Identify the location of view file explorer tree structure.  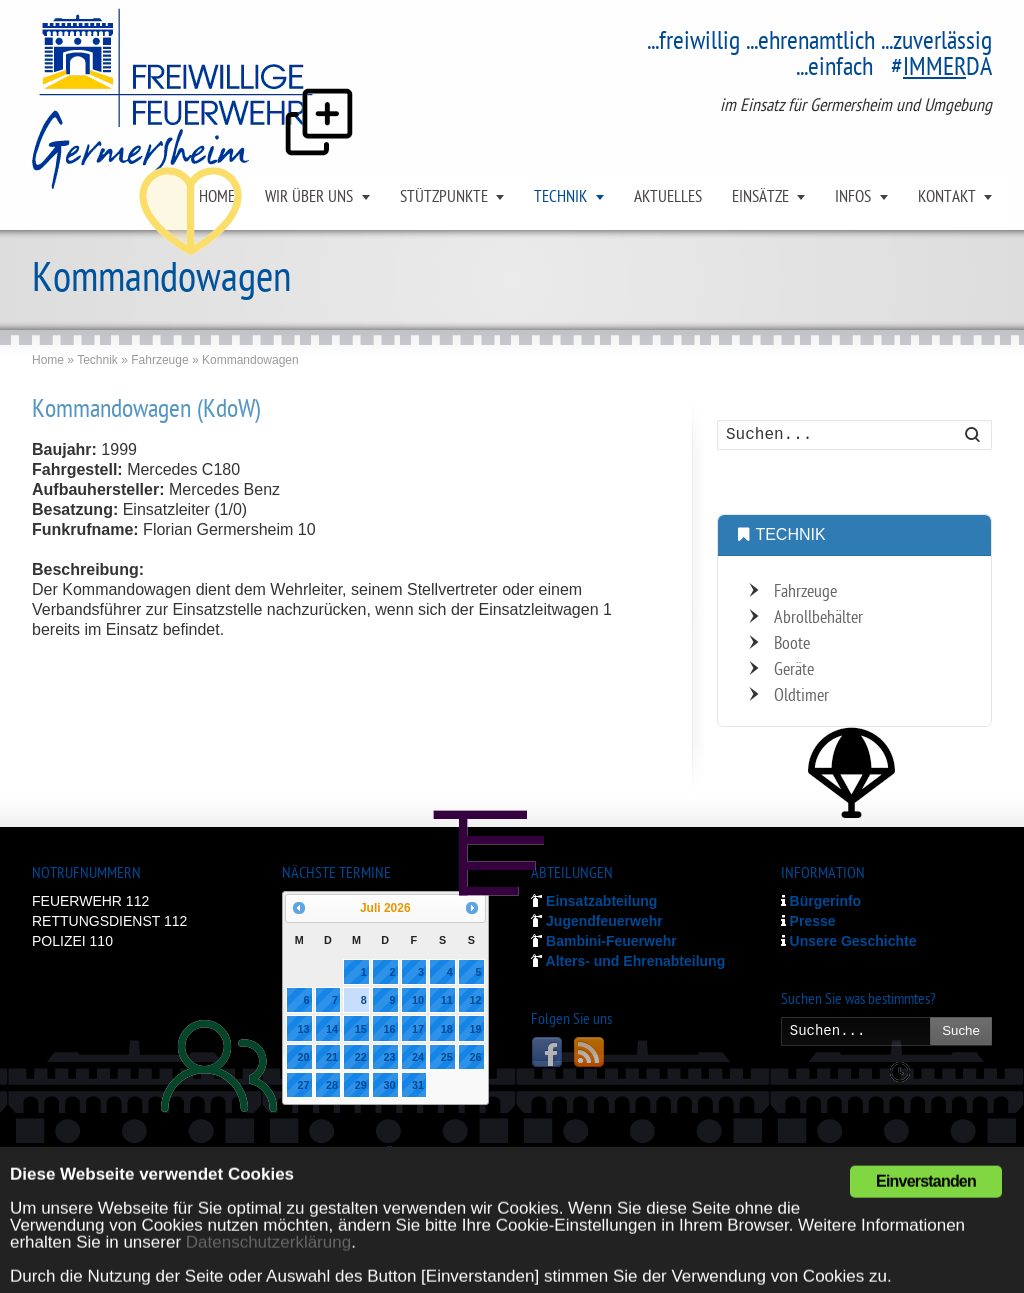
(493, 853).